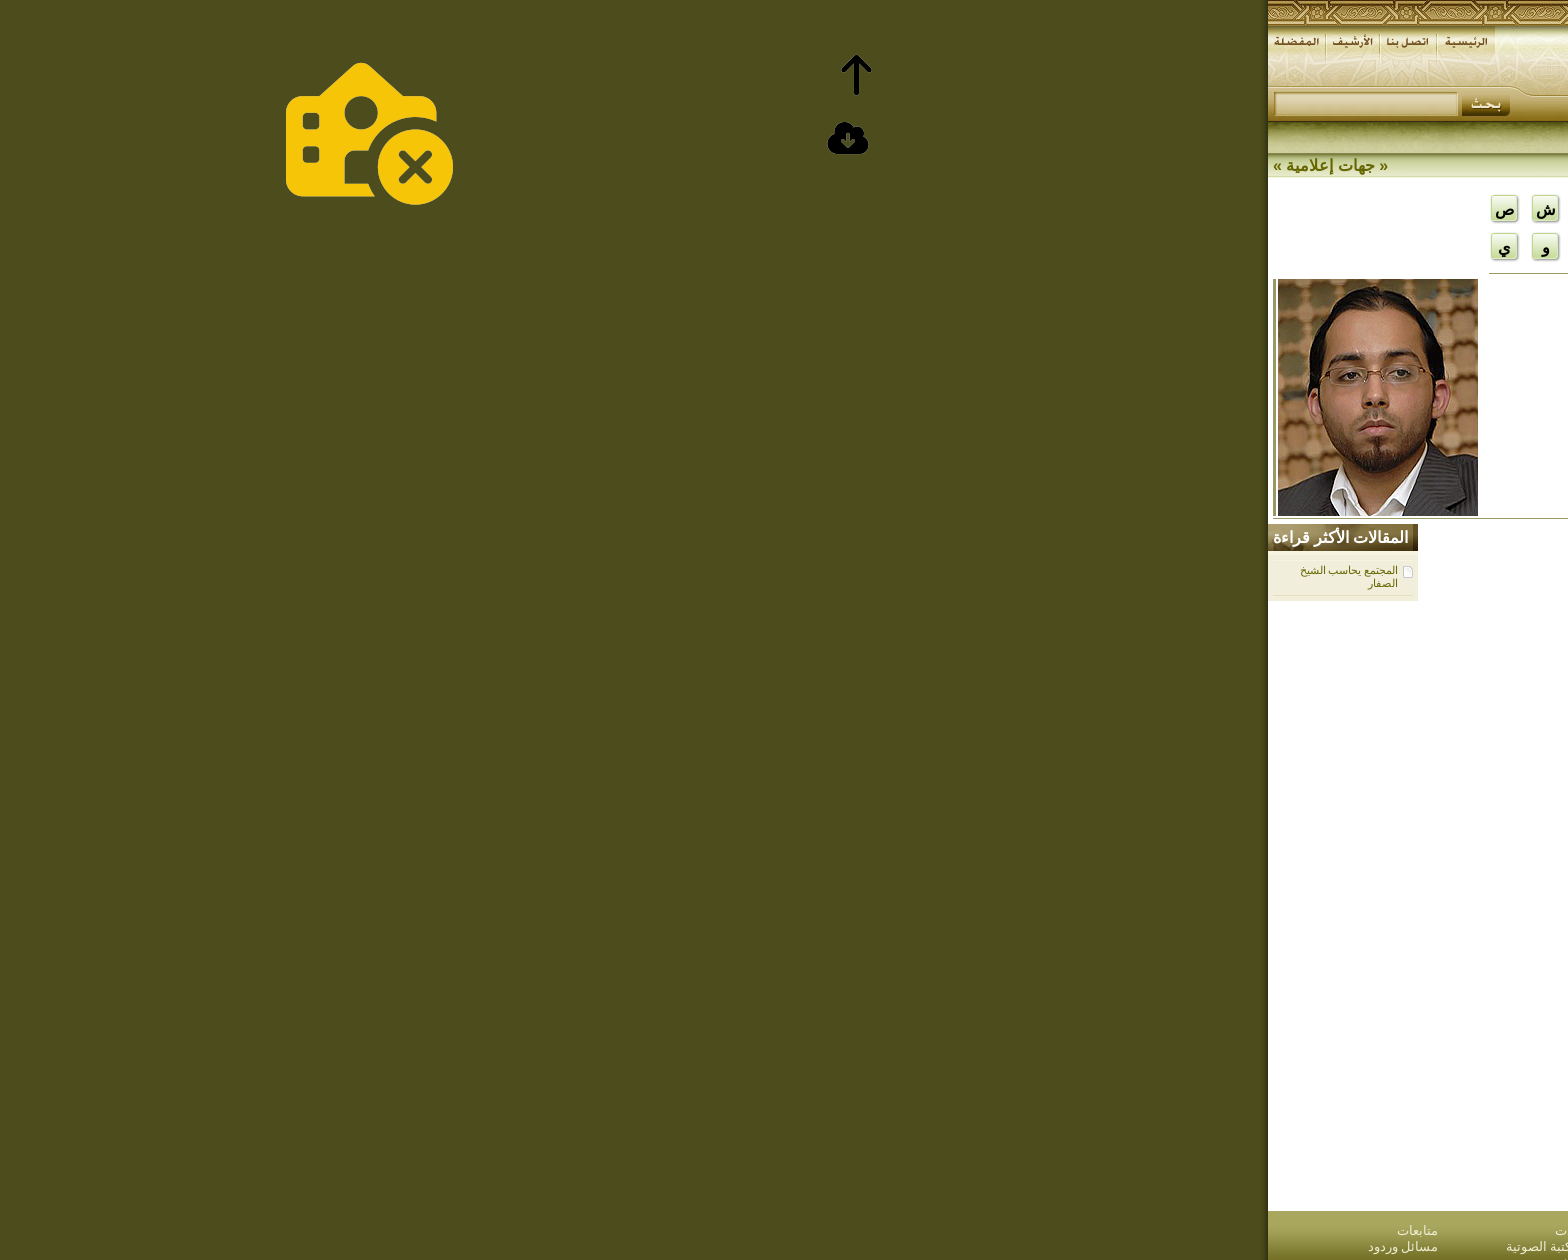  Describe the element at coordinates (369, 129) in the screenshot. I see `school or educational institution is closed` at that location.